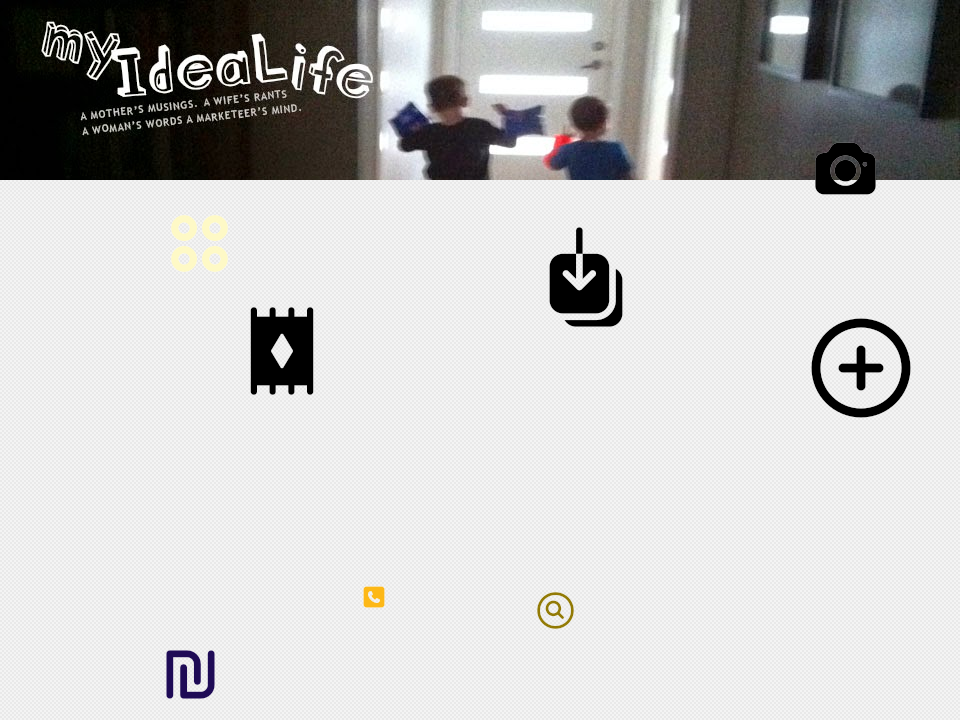 The width and height of the screenshot is (960, 720). Describe the element at coordinates (586, 277) in the screenshot. I see `download multiple files` at that location.